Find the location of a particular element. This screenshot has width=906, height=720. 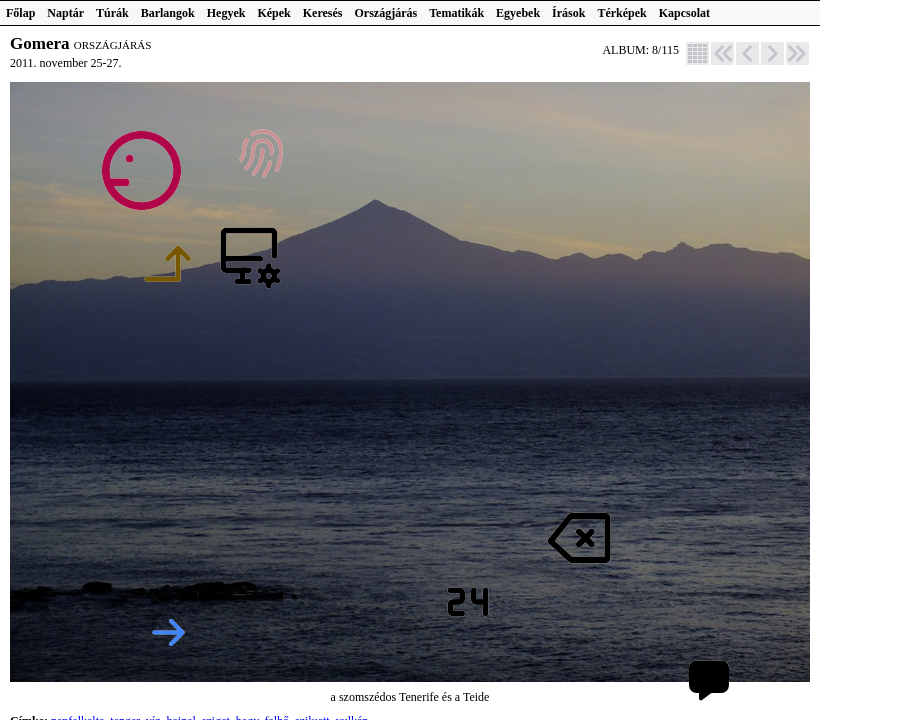

delete the previous character is located at coordinates (579, 538).